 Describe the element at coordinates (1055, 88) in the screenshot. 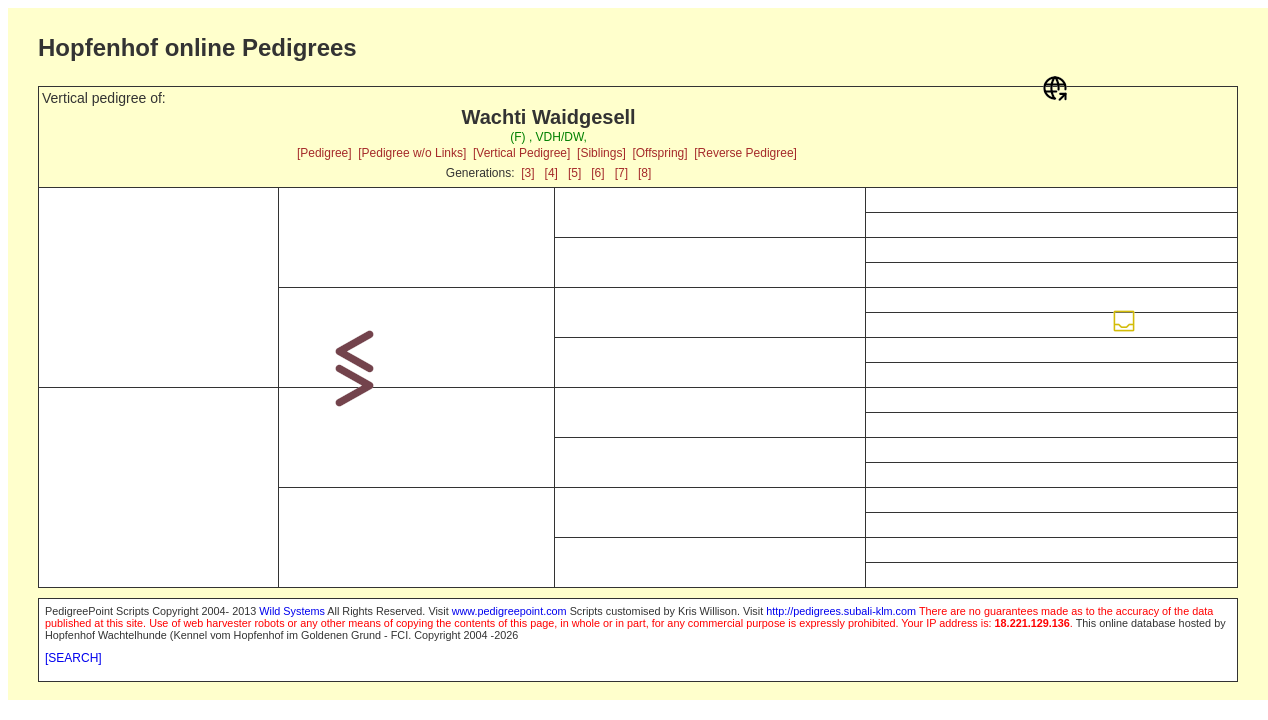

I see `share content to the web` at that location.